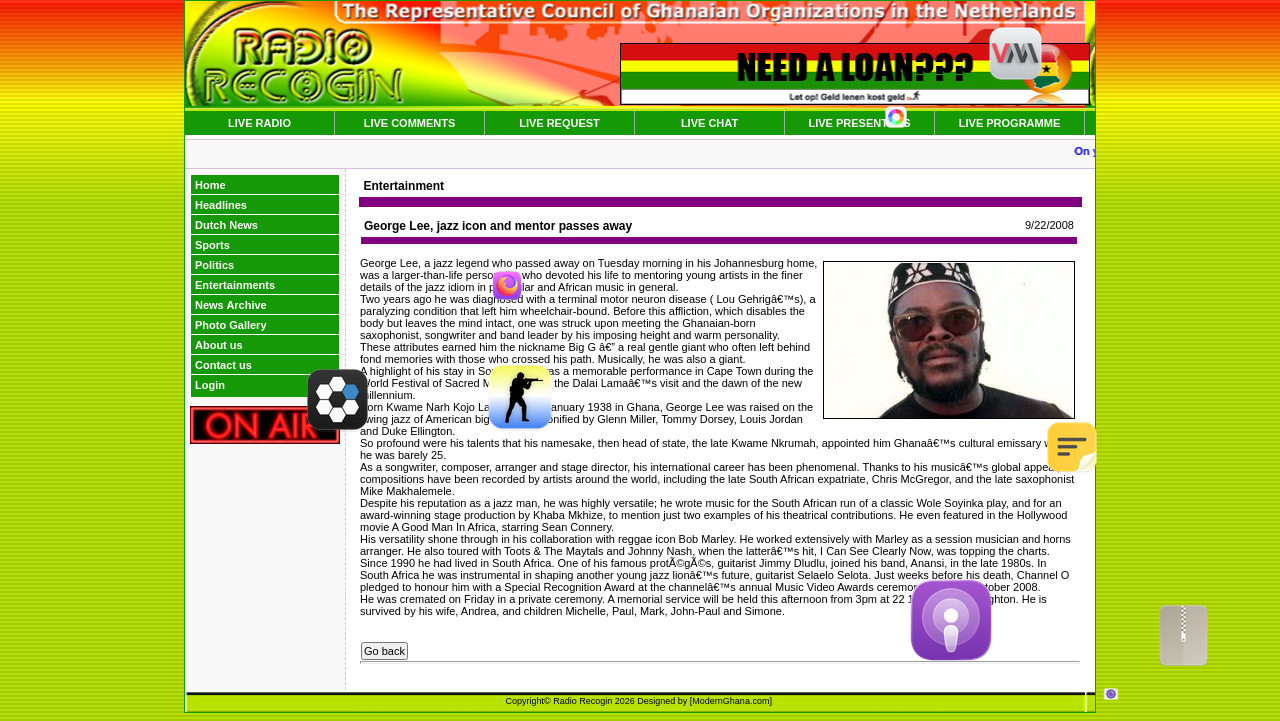 This screenshot has width=1280, height=721. I want to click on open RawTherapee photo editing application, so click(896, 117).